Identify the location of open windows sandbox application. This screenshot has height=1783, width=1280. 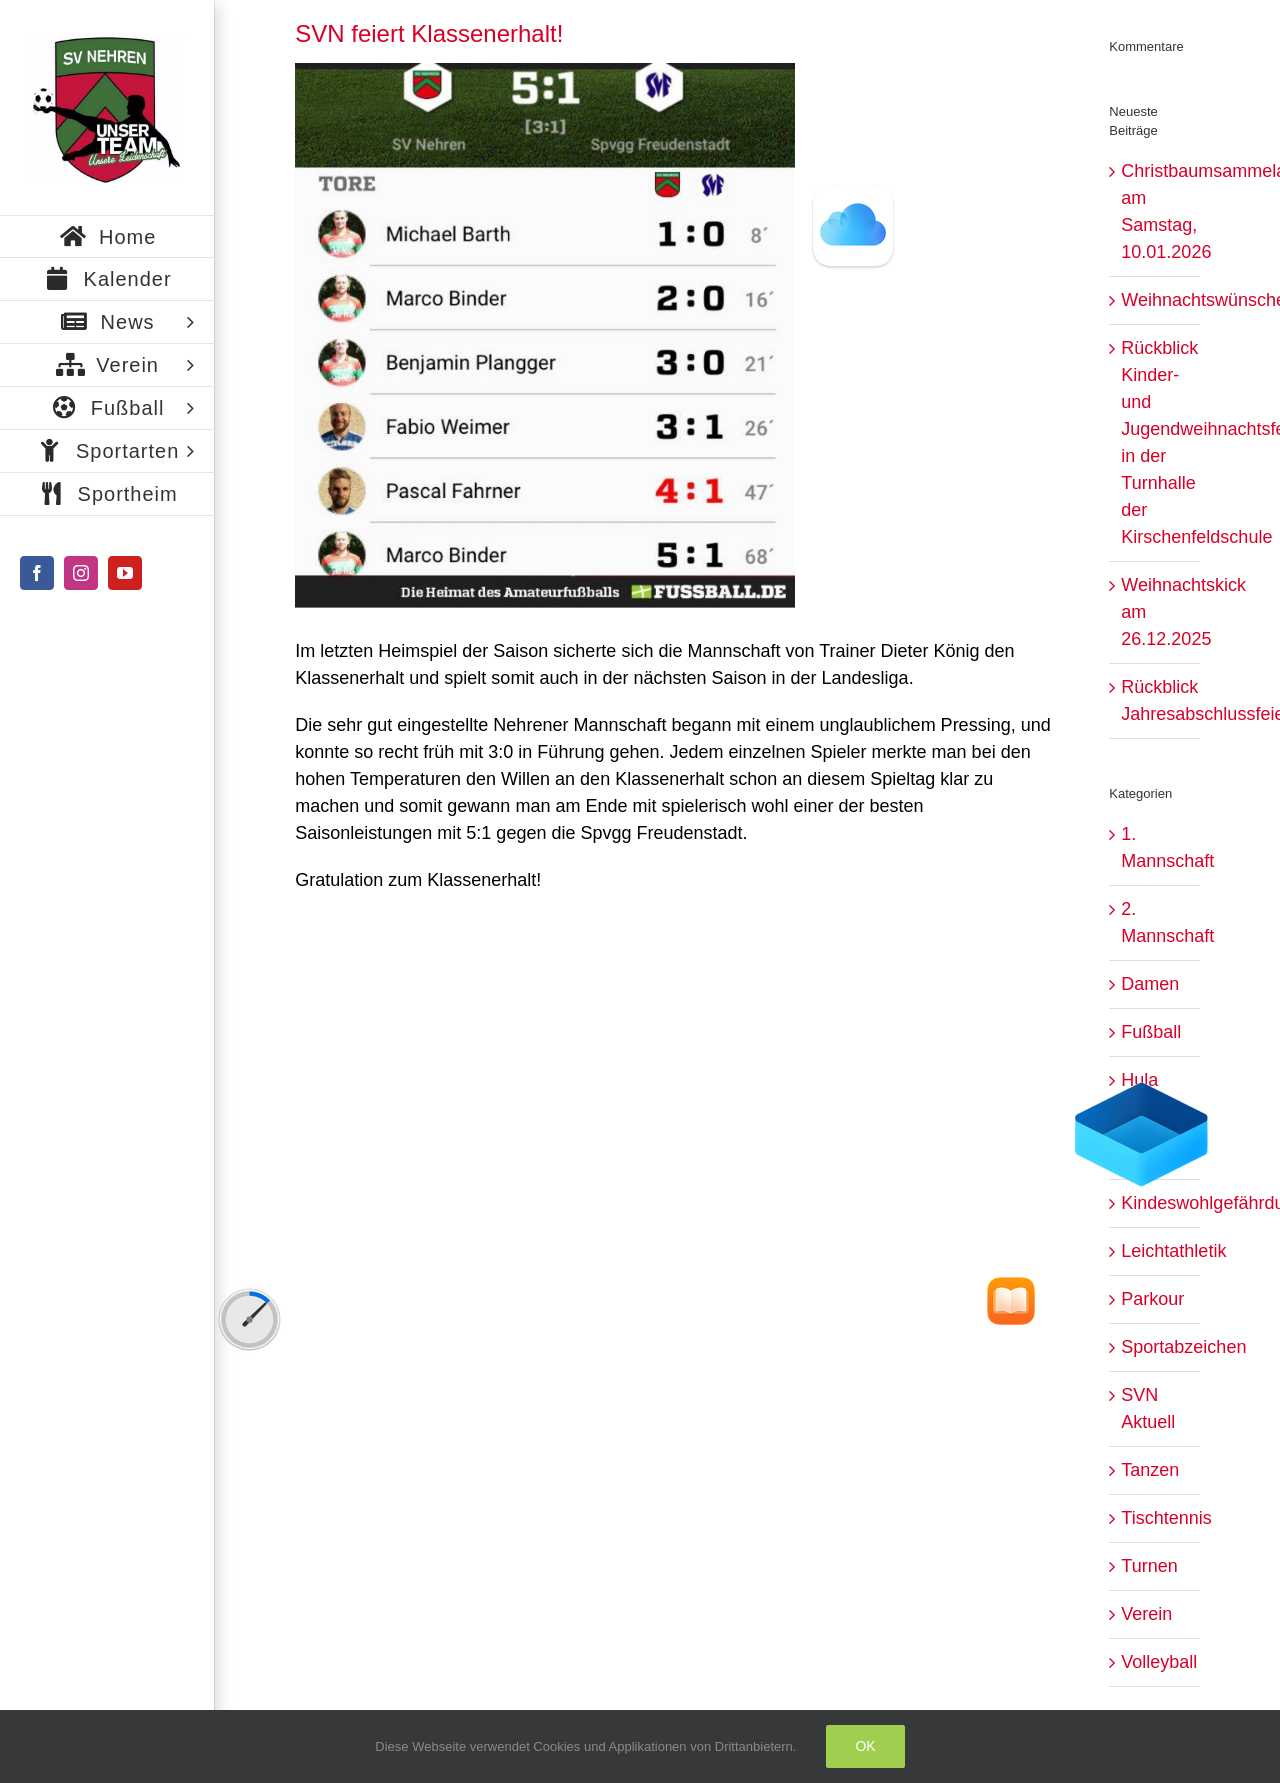
(1141, 1134).